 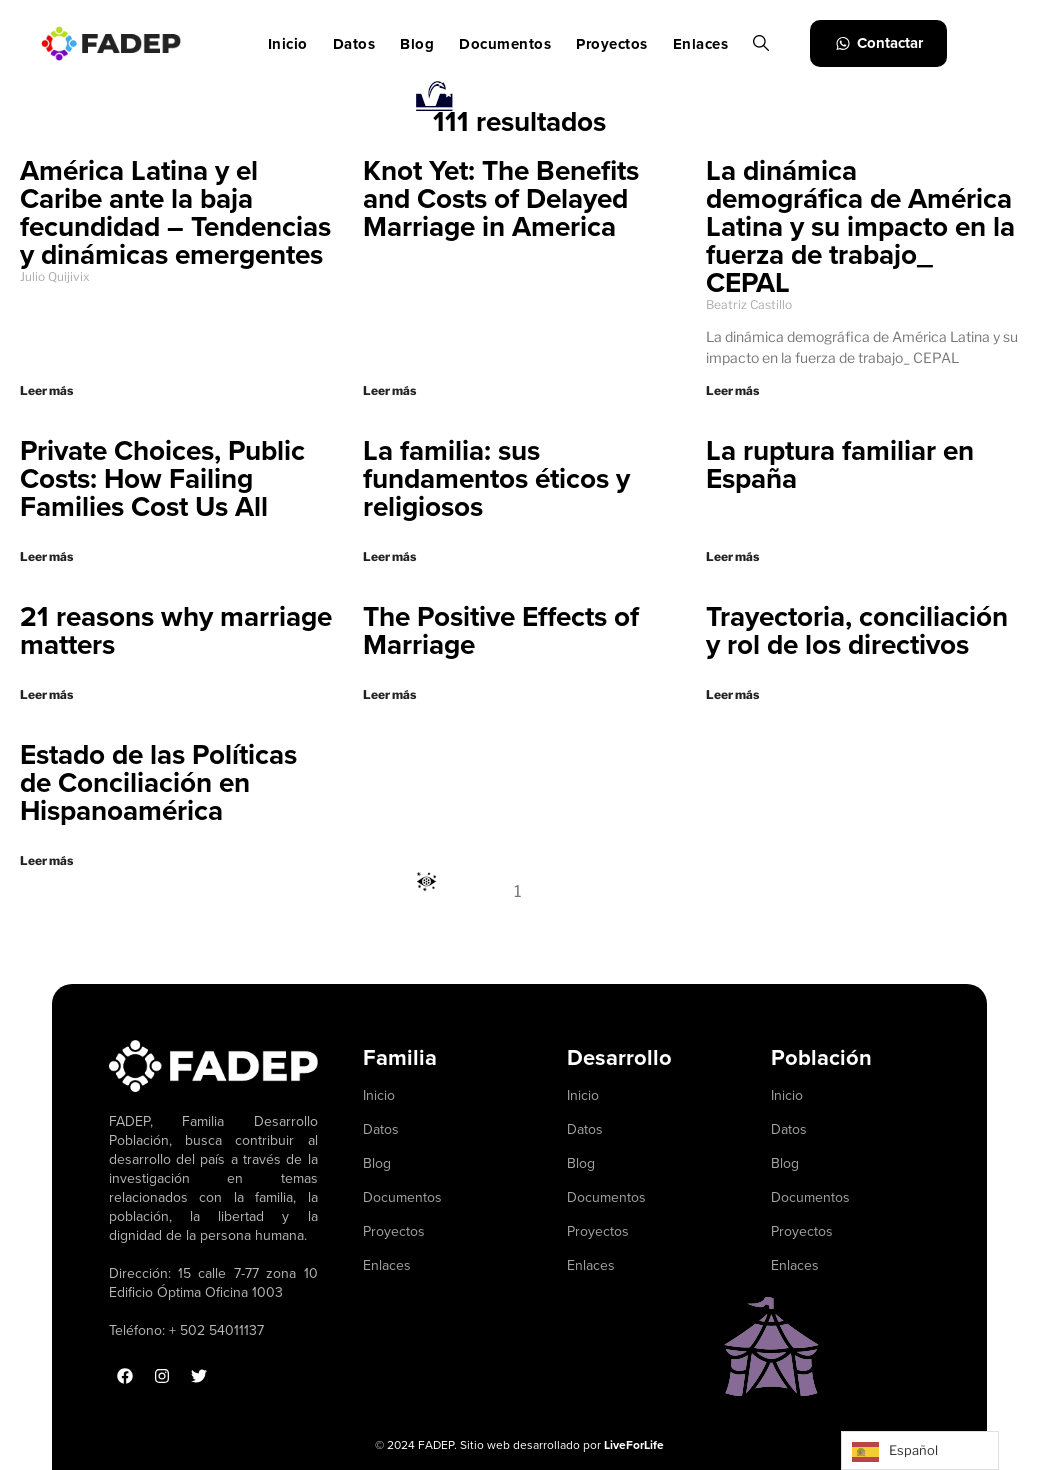 What do you see at coordinates (434, 93) in the screenshot?
I see `launch trench assault game mode` at bounding box center [434, 93].